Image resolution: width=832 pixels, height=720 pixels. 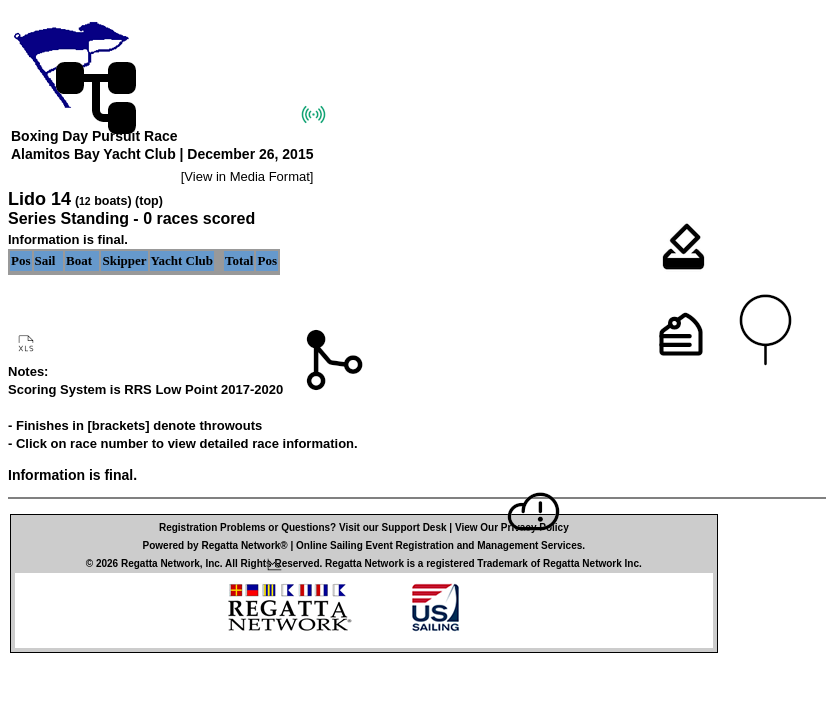 I want to click on view declining metrics or trends, so click(x=274, y=564).